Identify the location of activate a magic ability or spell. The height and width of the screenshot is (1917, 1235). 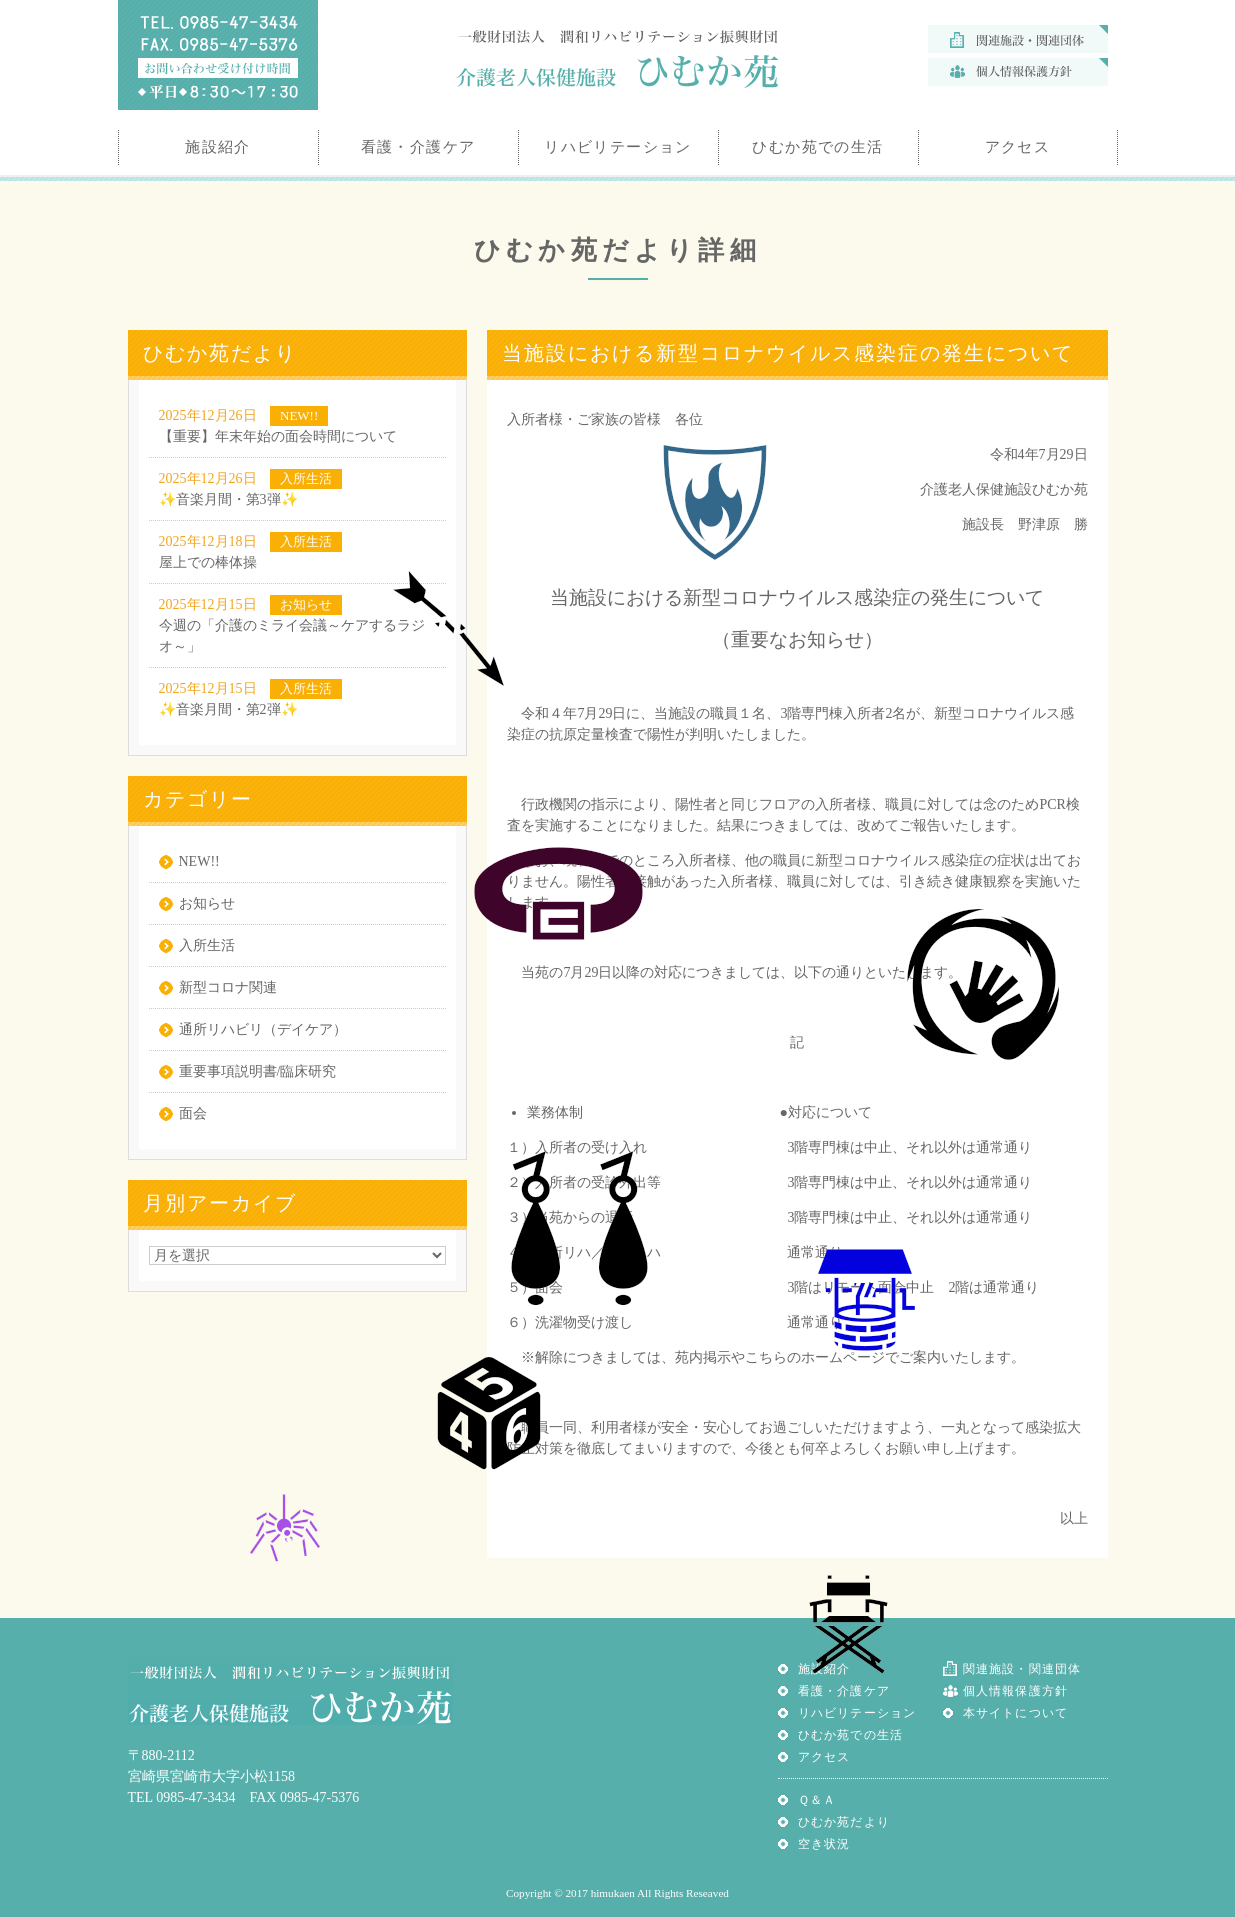
(983, 985).